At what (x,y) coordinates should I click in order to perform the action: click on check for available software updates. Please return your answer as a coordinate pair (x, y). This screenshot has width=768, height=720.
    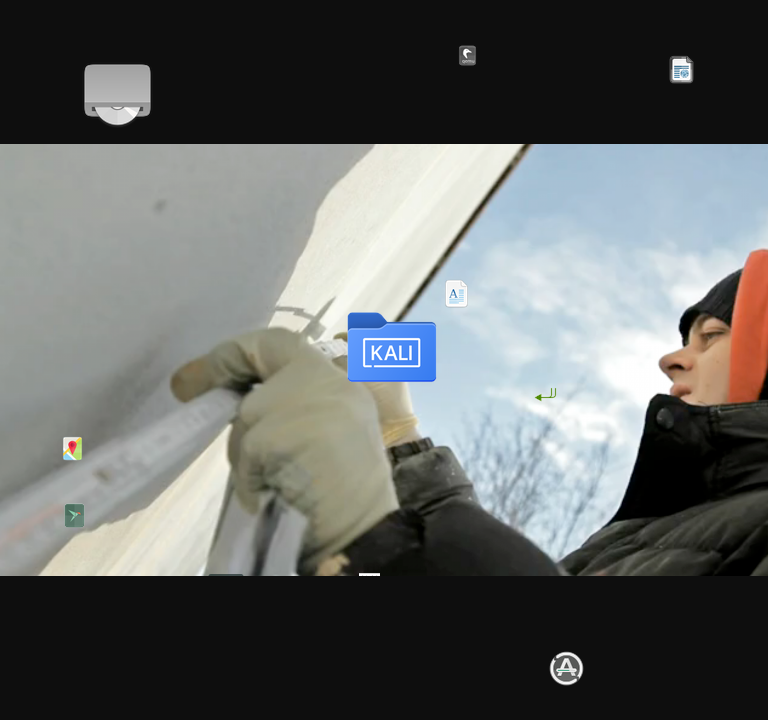
    Looking at the image, I should click on (566, 668).